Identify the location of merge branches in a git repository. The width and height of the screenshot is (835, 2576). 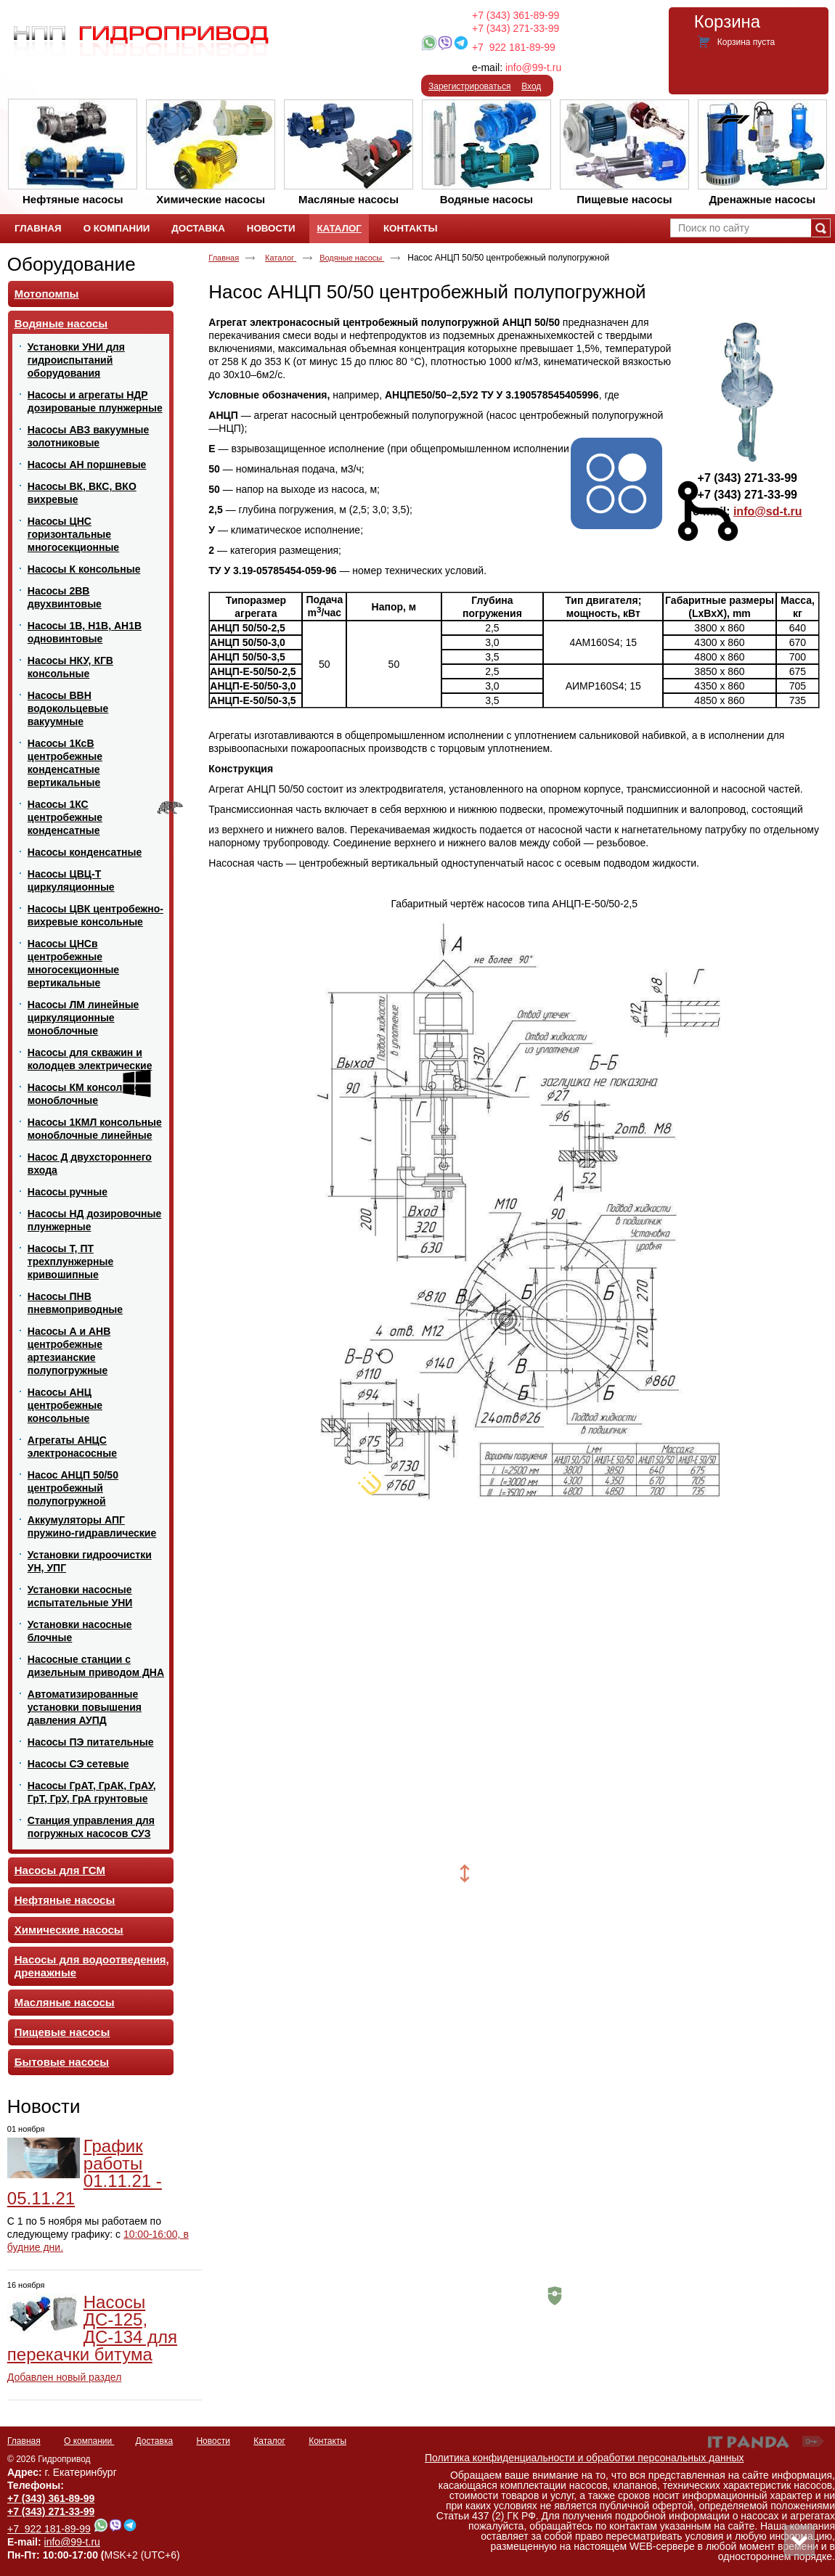
(708, 511).